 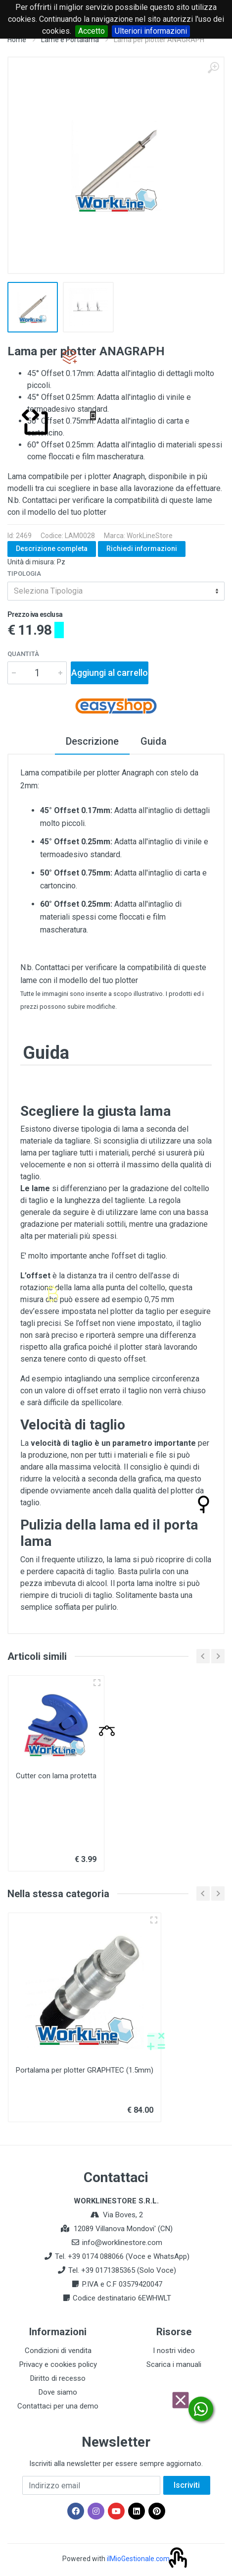 What do you see at coordinates (178, 2558) in the screenshot?
I see `tap to interact with this element` at bounding box center [178, 2558].